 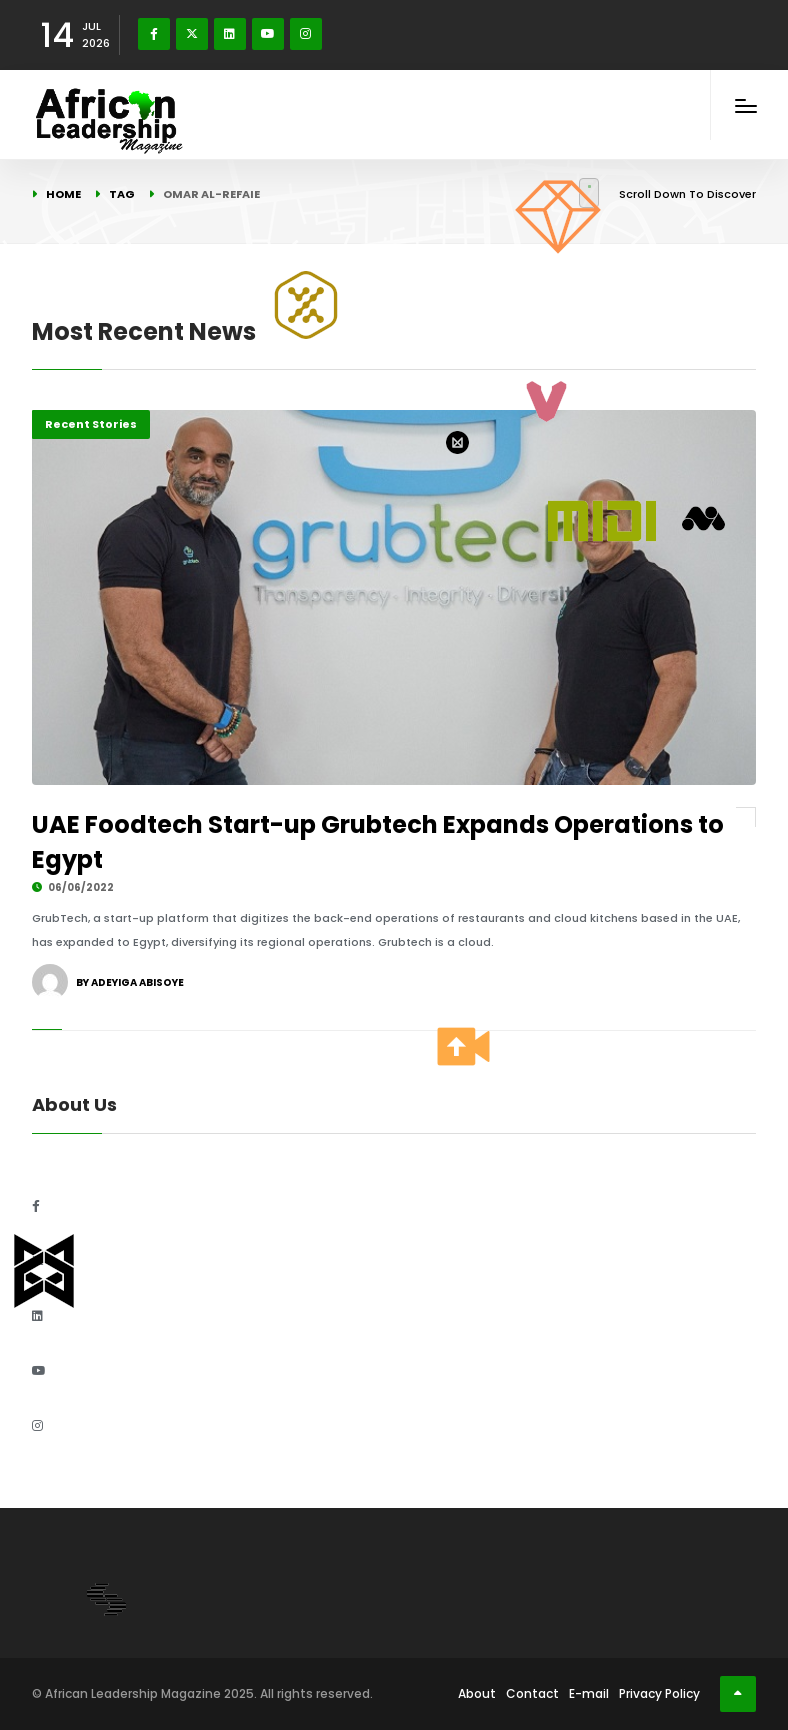 I want to click on open localxpose tunnel service, so click(x=306, y=305).